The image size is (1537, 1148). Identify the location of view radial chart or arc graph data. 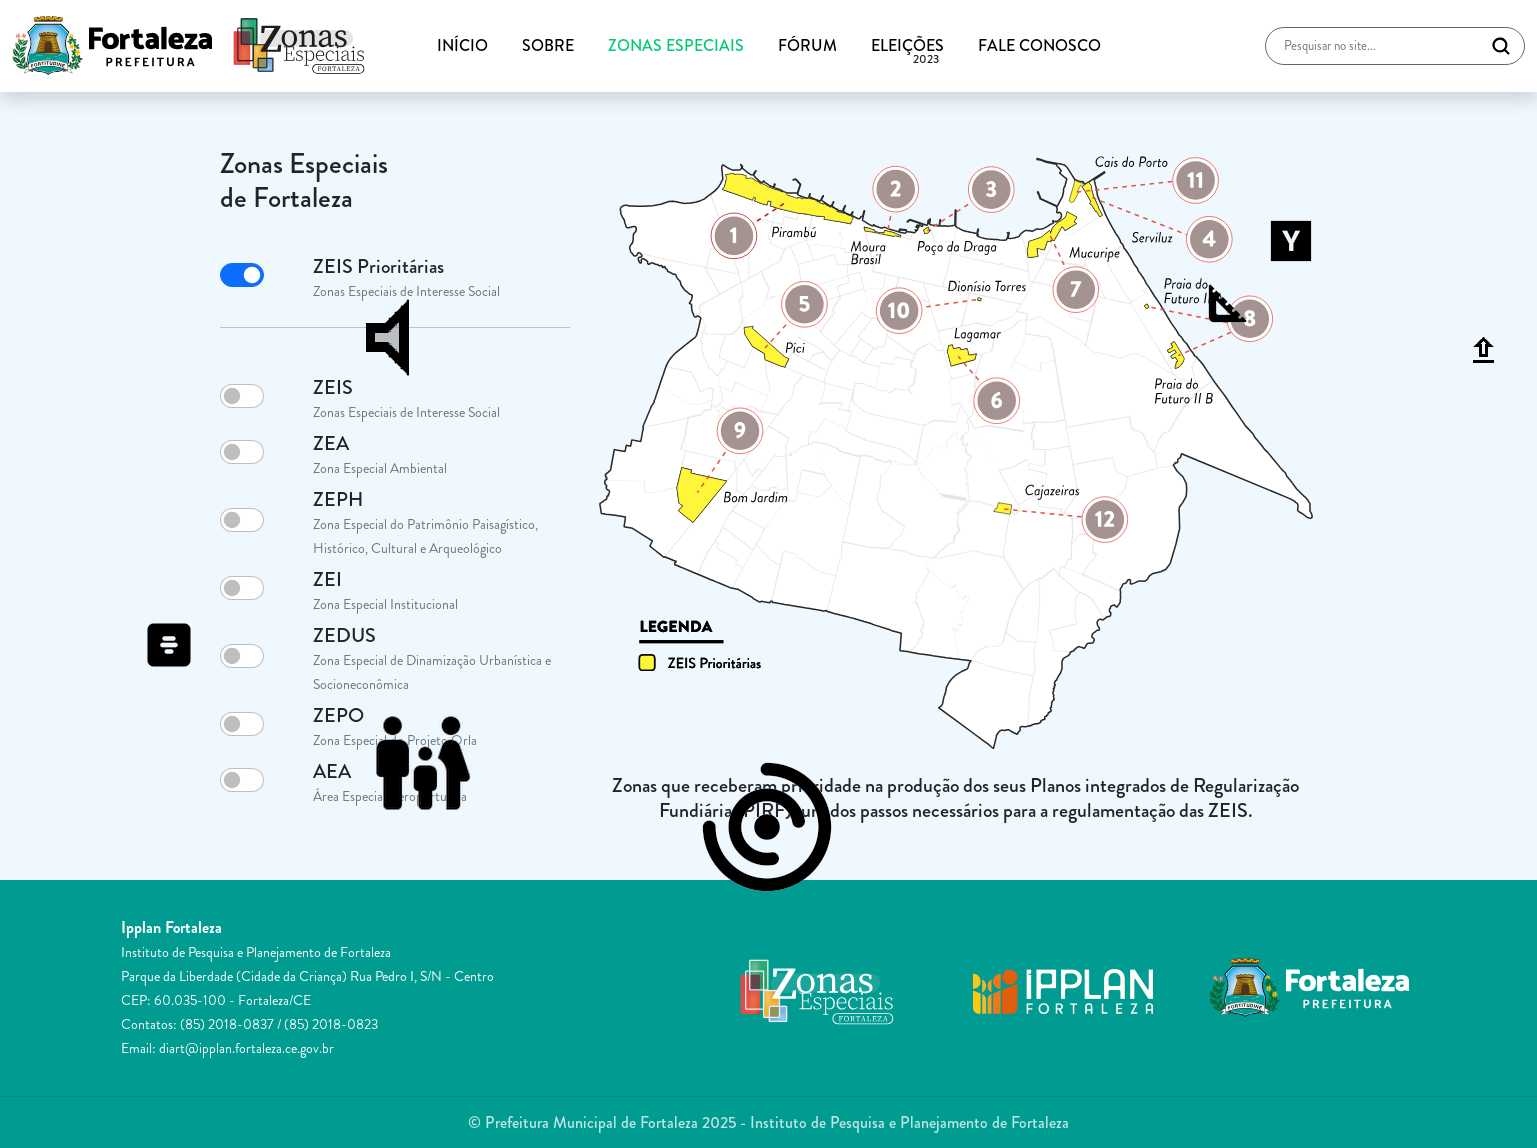
(767, 827).